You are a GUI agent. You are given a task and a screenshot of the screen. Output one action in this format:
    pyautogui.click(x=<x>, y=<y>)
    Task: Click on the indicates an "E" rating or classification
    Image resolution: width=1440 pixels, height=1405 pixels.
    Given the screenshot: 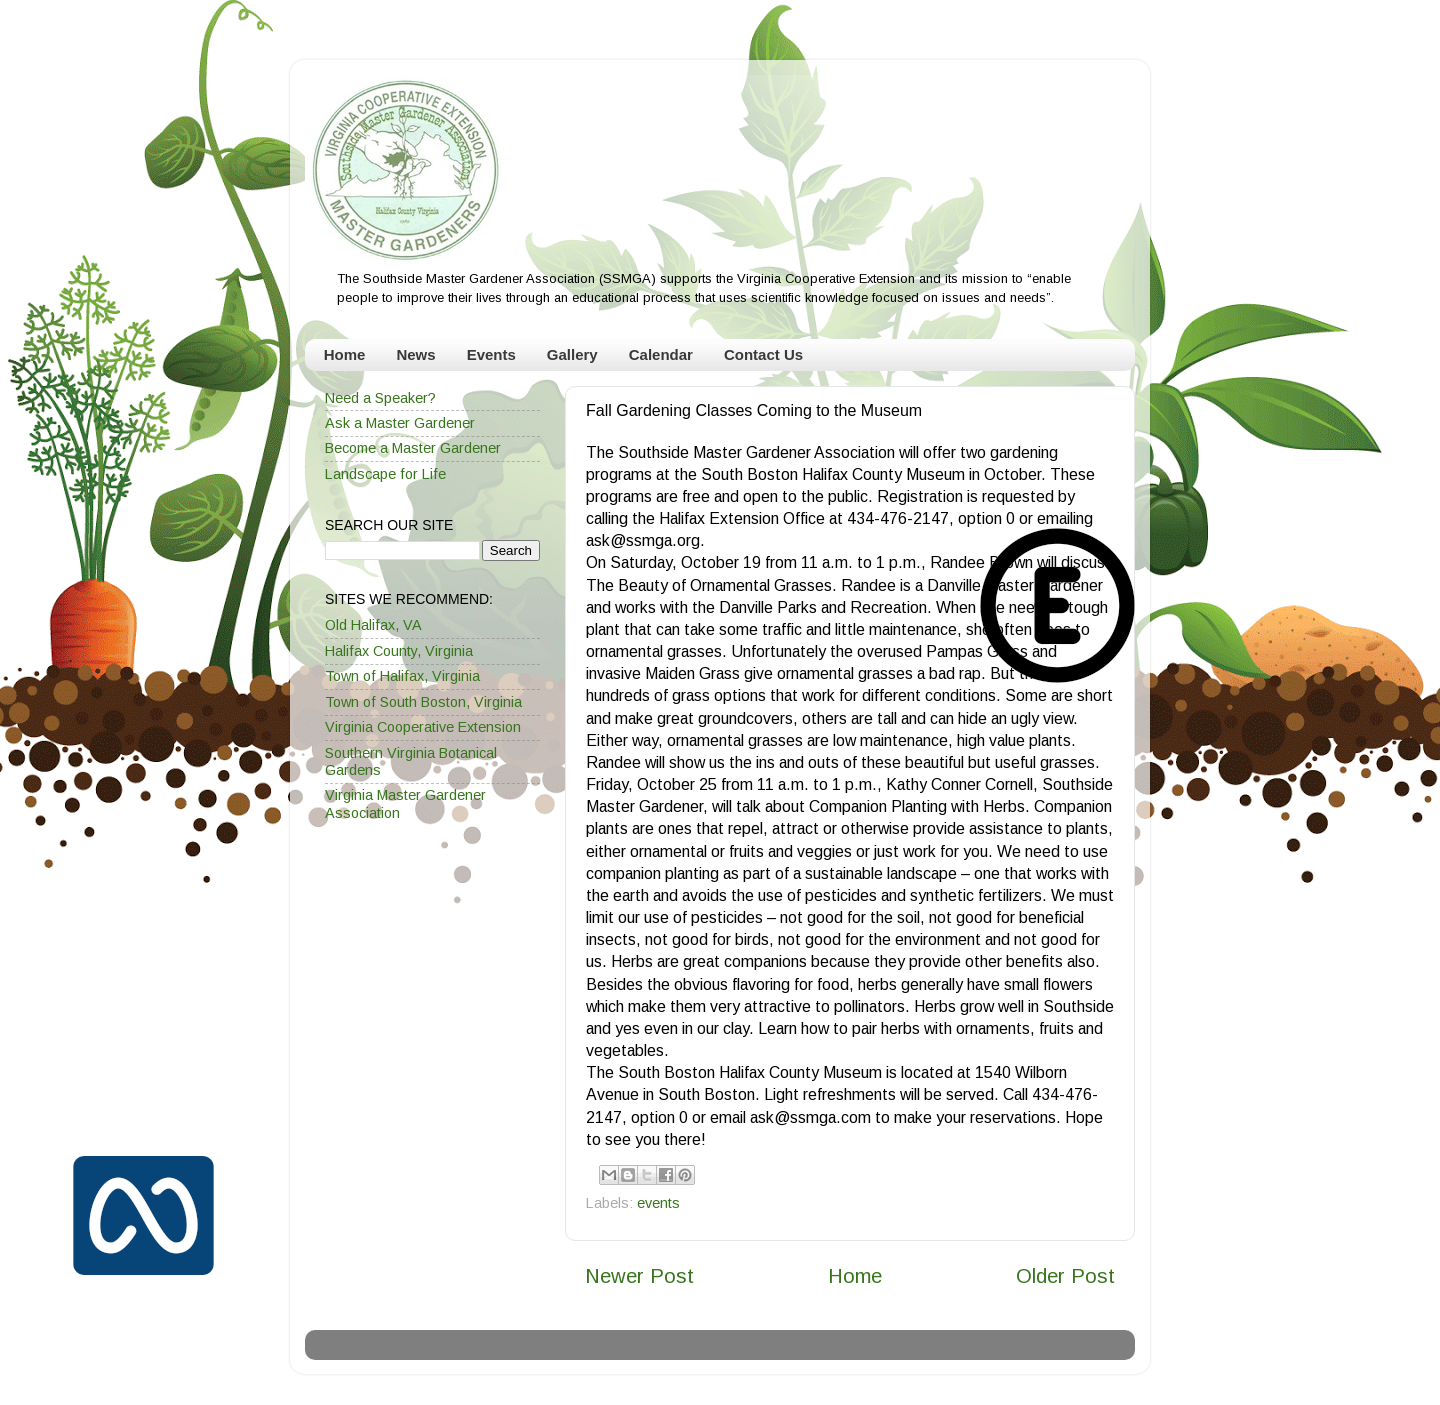 What is the action you would take?
    pyautogui.click(x=1057, y=605)
    